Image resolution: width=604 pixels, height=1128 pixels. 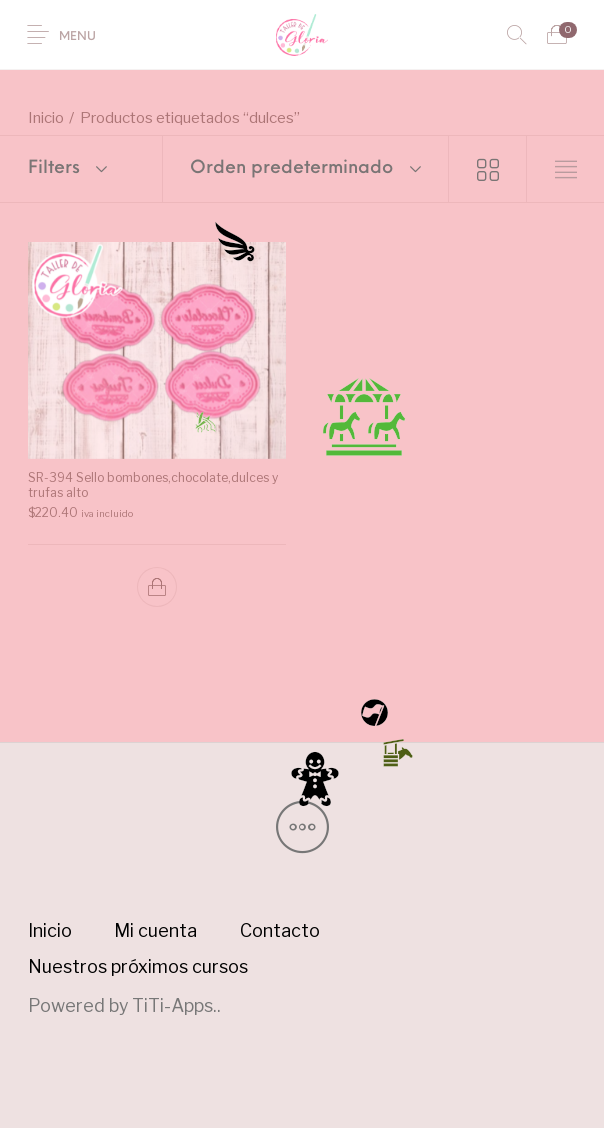 What do you see at coordinates (364, 415) in the screenshot?
I see `access carousel or slideshow view` at bounding box center [364, 415].